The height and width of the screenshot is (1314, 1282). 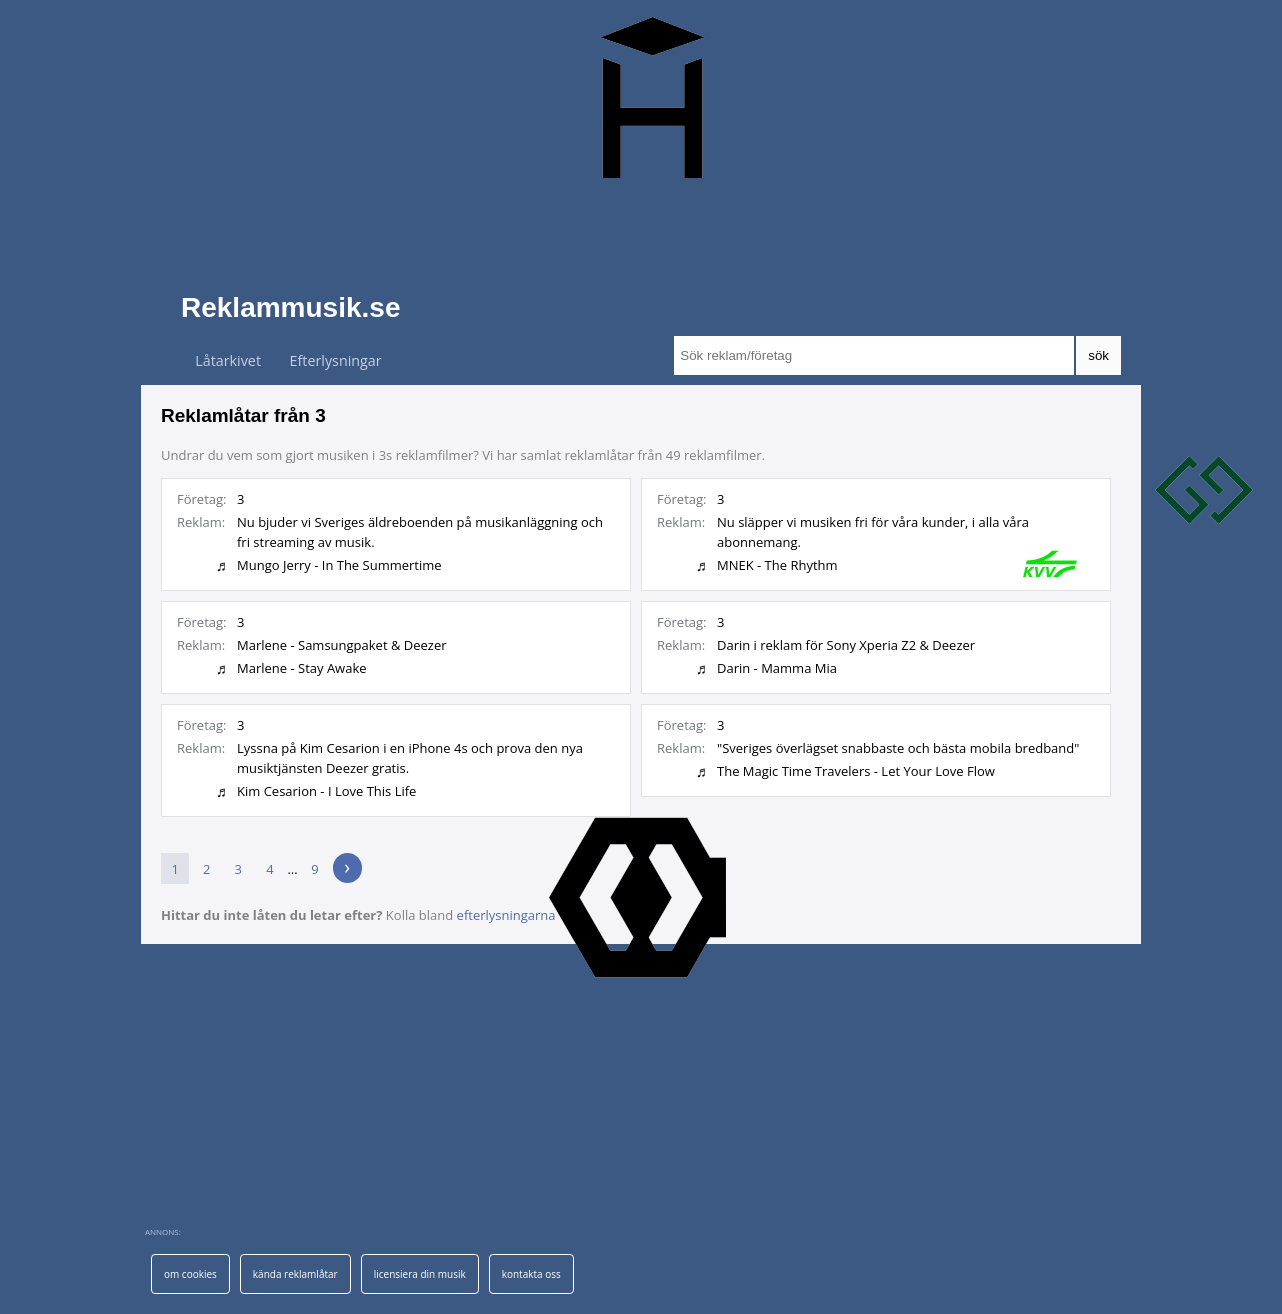 What do you see at coordinates (1050, 564) in the screenshot?
I see `karlsruher verkehrsverbund (KVV) public transit logo` at bounding box center [1050, 564].